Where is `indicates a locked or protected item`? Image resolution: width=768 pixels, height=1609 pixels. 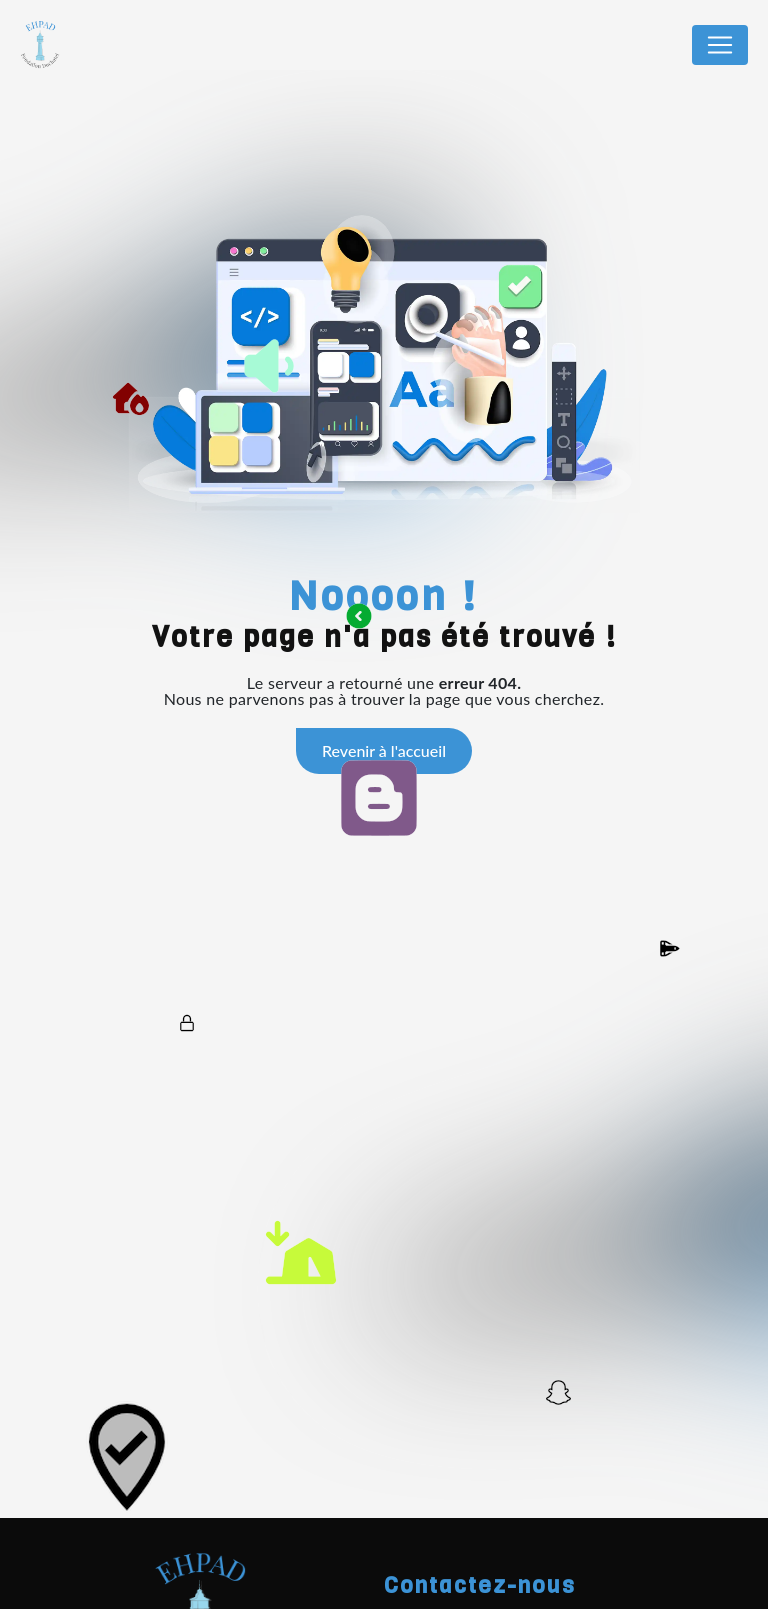 indicates a locked or protected item is located at coordinates (187, 1023).